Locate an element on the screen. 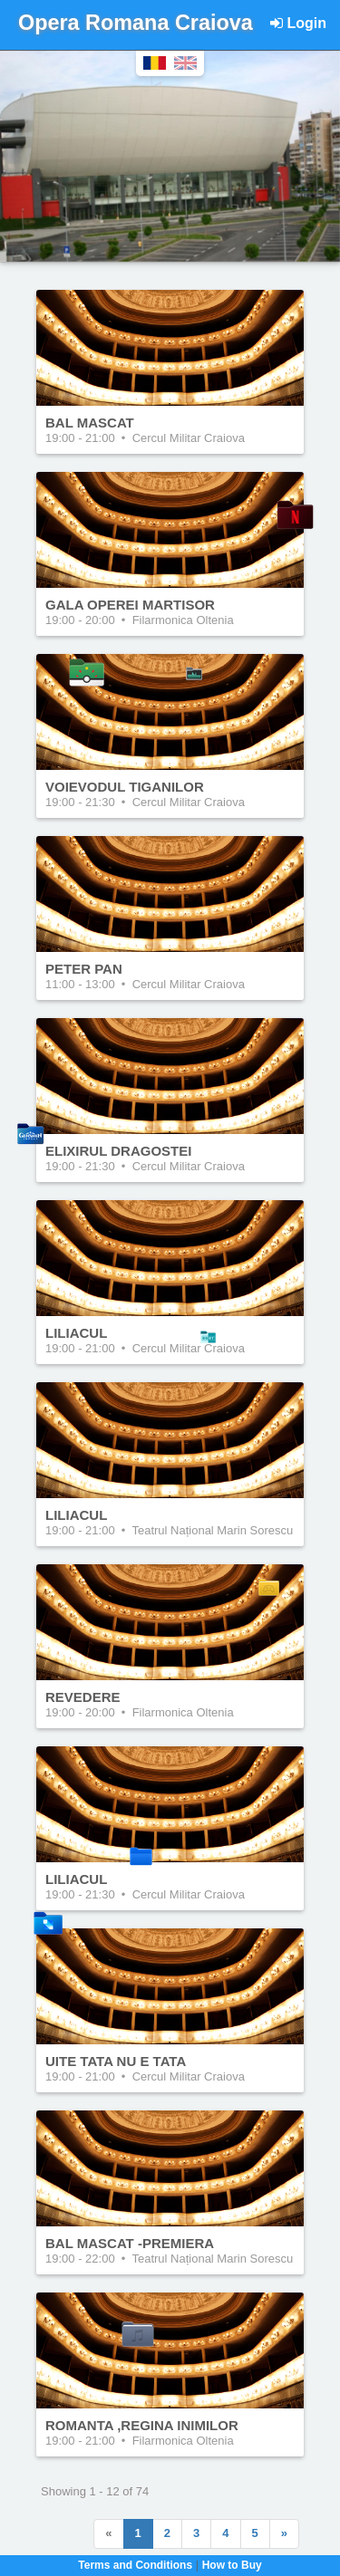 The width and height of the screenshot is (340, 2576). open folder containing netflix downloads or media is located at coordinates (295, 515).